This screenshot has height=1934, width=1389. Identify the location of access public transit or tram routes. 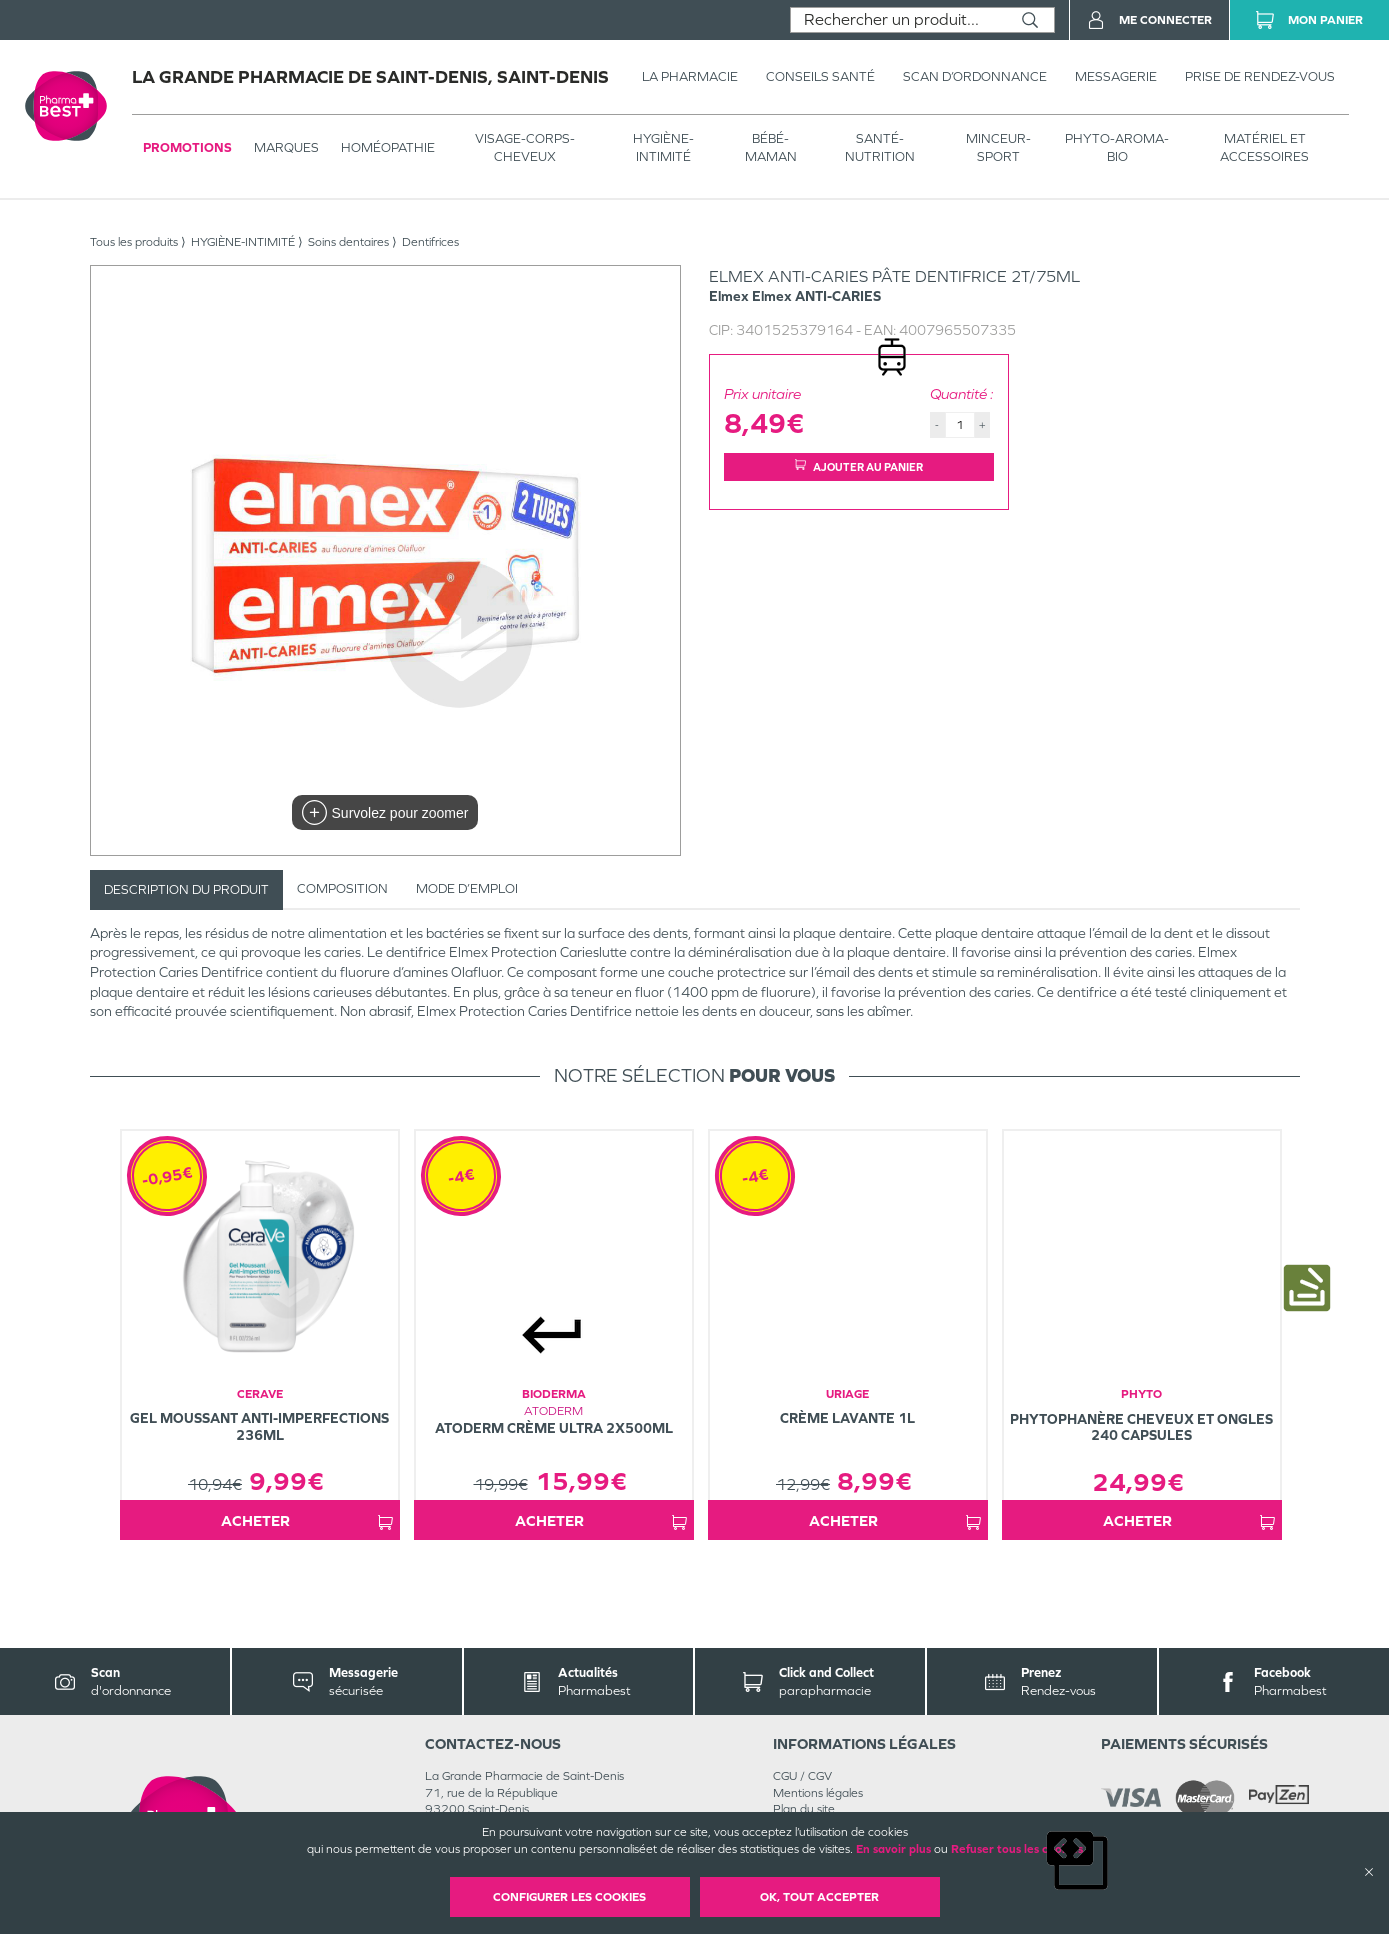
(892, 357).